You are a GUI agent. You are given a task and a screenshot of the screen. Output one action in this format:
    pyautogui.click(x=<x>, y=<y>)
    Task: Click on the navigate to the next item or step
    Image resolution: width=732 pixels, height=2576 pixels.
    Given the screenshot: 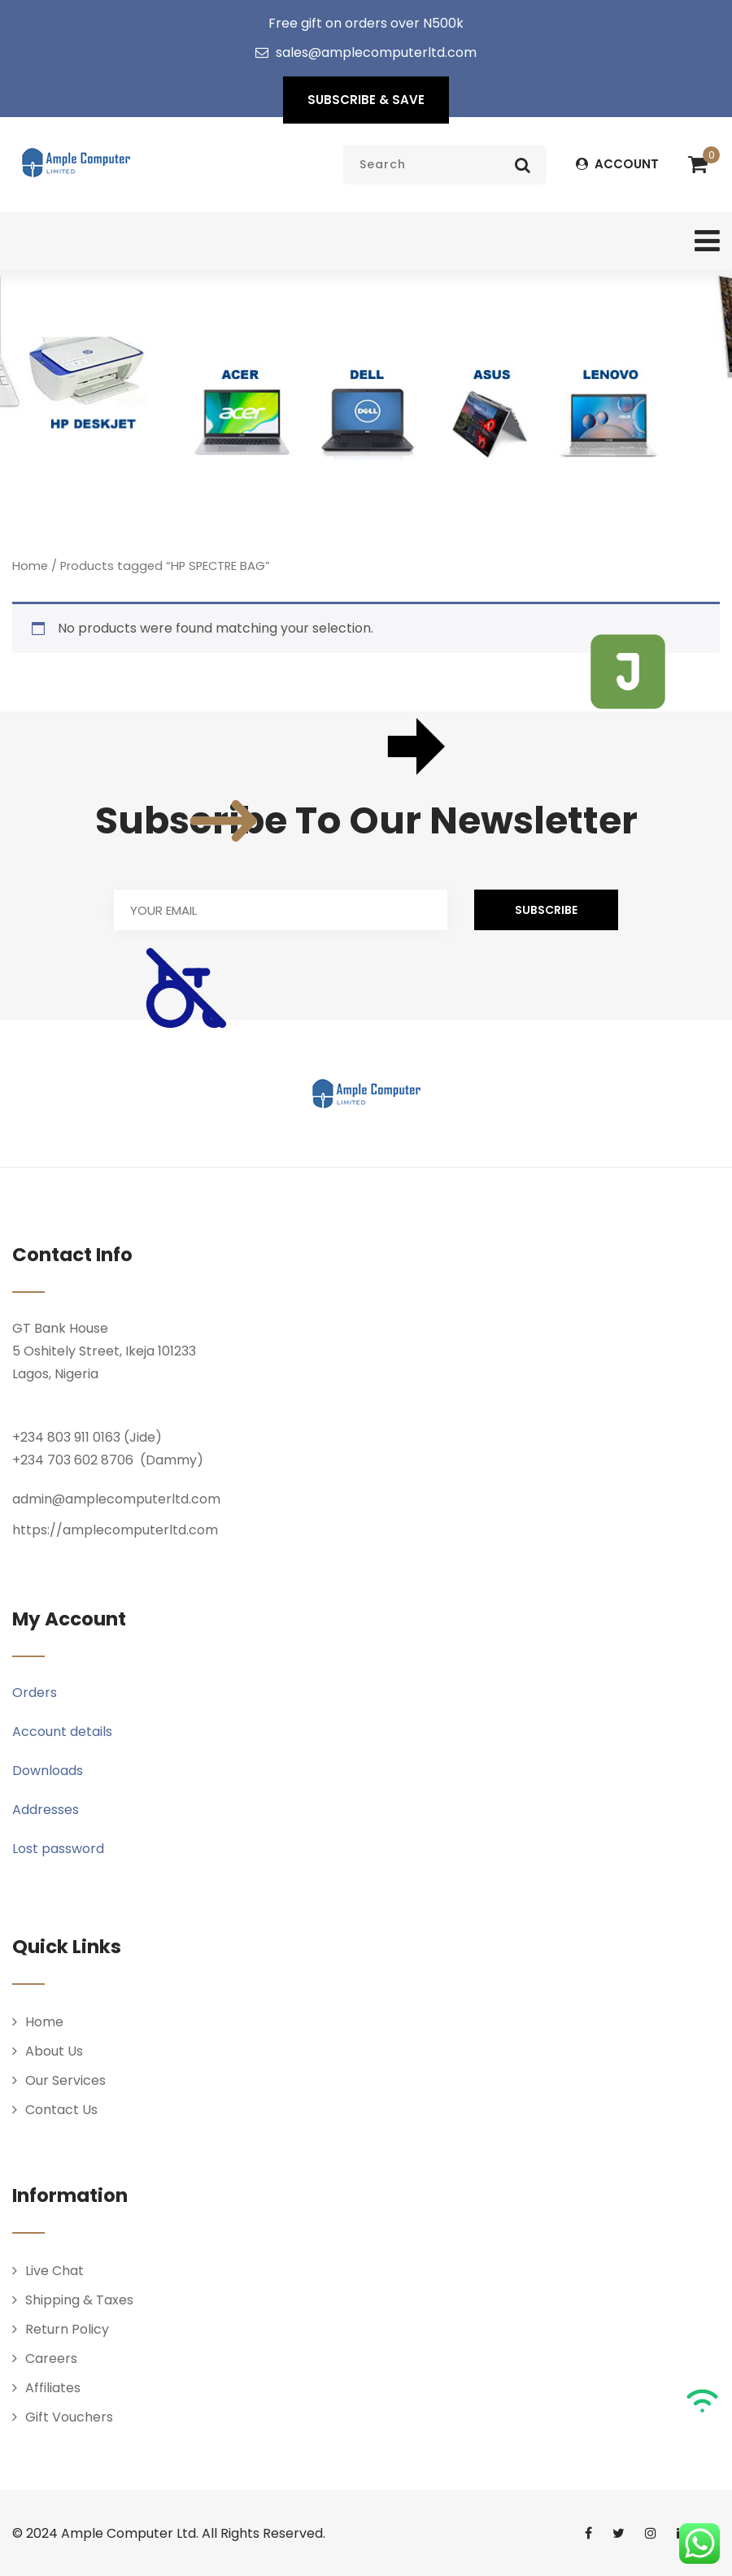 What is the action you would take?
    pyautogui.click(x=223, y=820)
    